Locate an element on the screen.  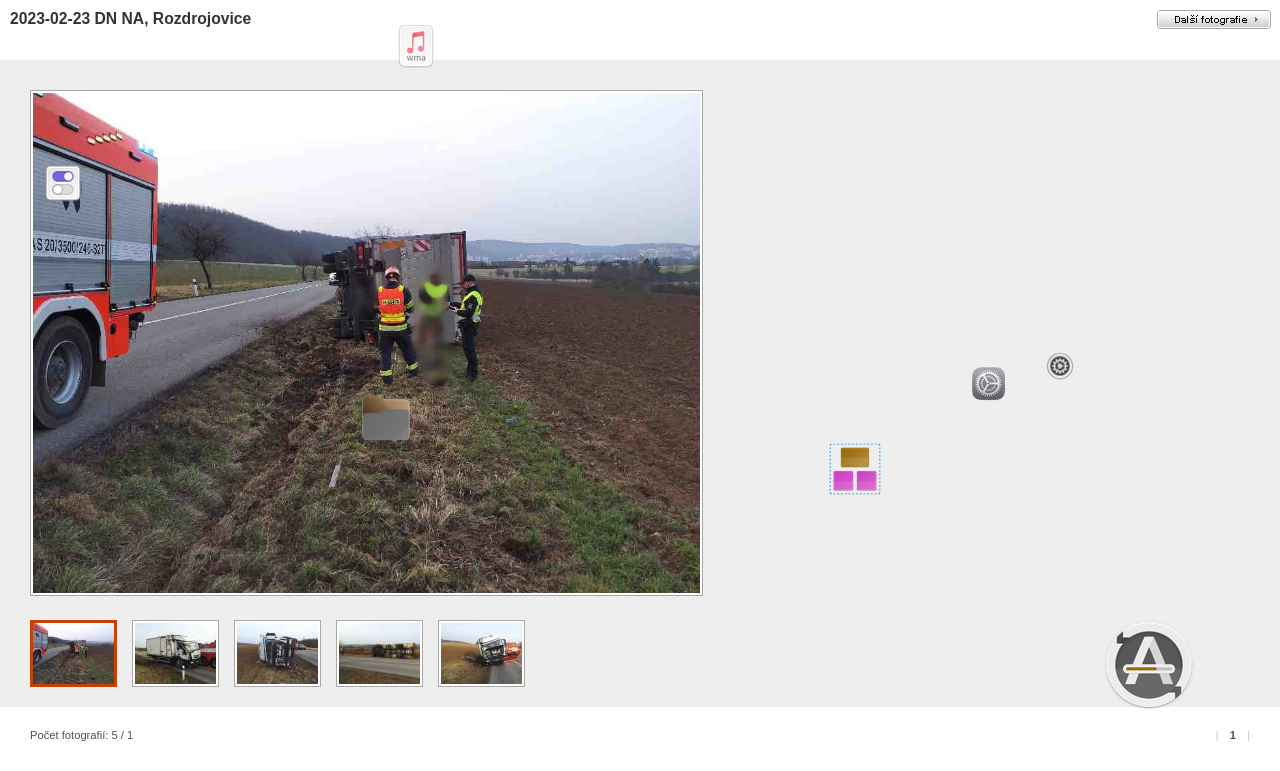
a windows media audio file is located at coordinates (416, 46).